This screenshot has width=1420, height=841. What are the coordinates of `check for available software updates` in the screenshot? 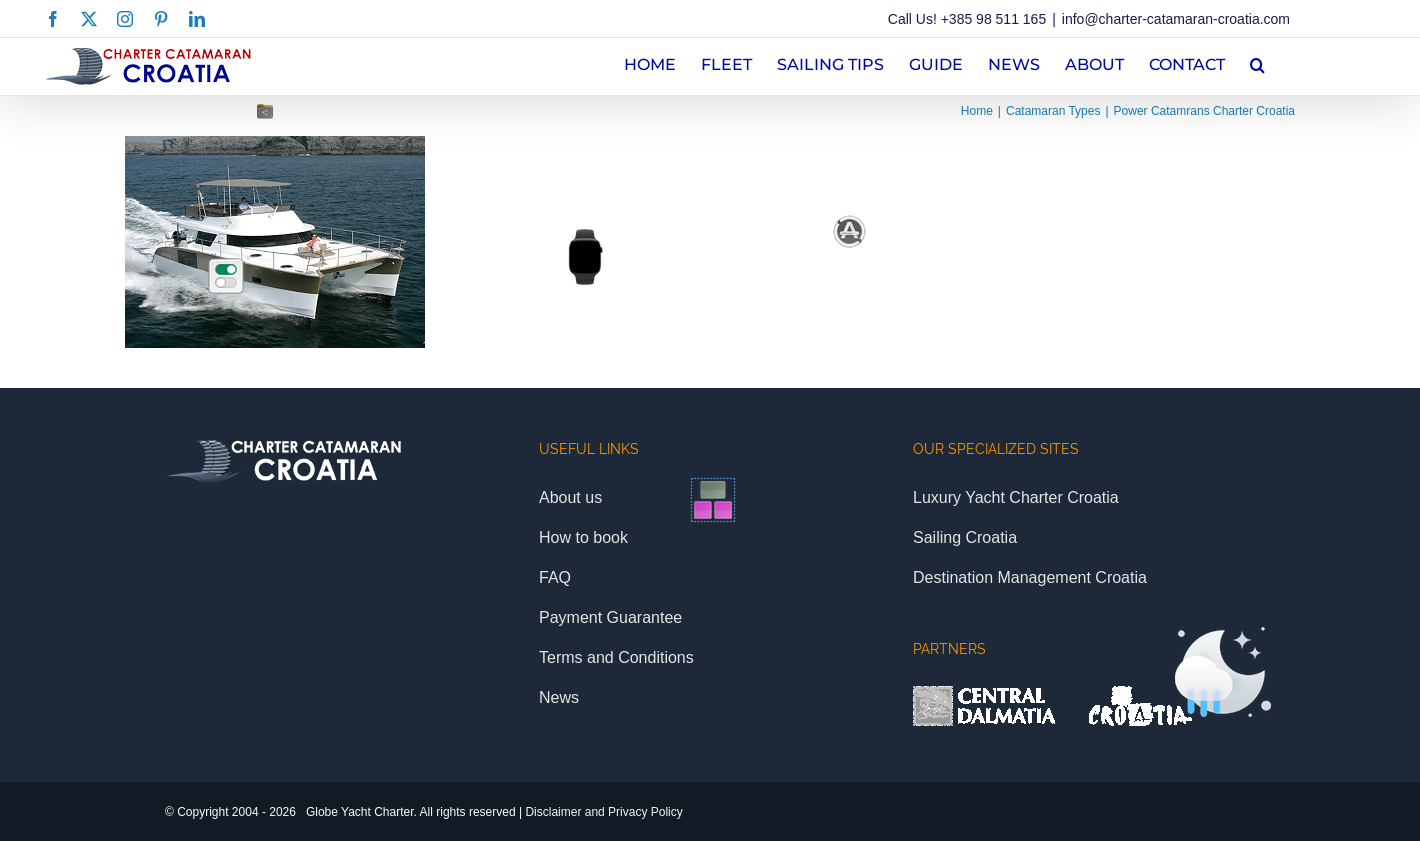 It's located at (849, 231).